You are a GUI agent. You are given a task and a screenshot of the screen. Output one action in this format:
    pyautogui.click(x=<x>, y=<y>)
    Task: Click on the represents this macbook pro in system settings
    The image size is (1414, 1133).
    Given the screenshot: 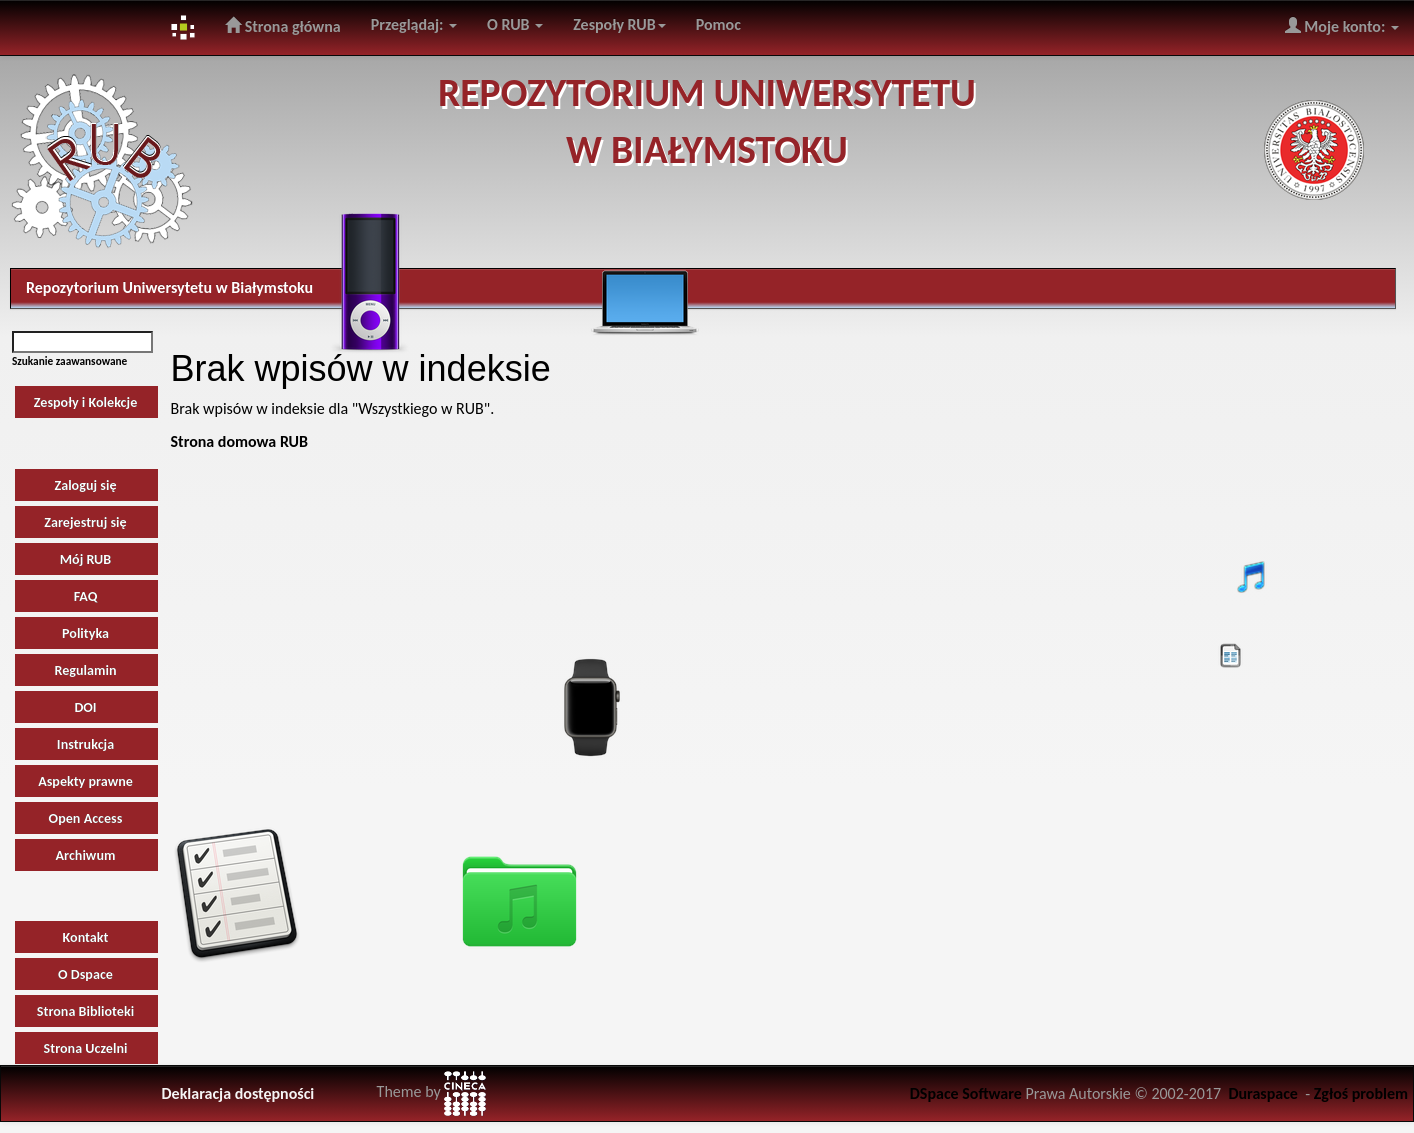 What is the action you would take?
    pyautogui.click(x=645, y=301)
    